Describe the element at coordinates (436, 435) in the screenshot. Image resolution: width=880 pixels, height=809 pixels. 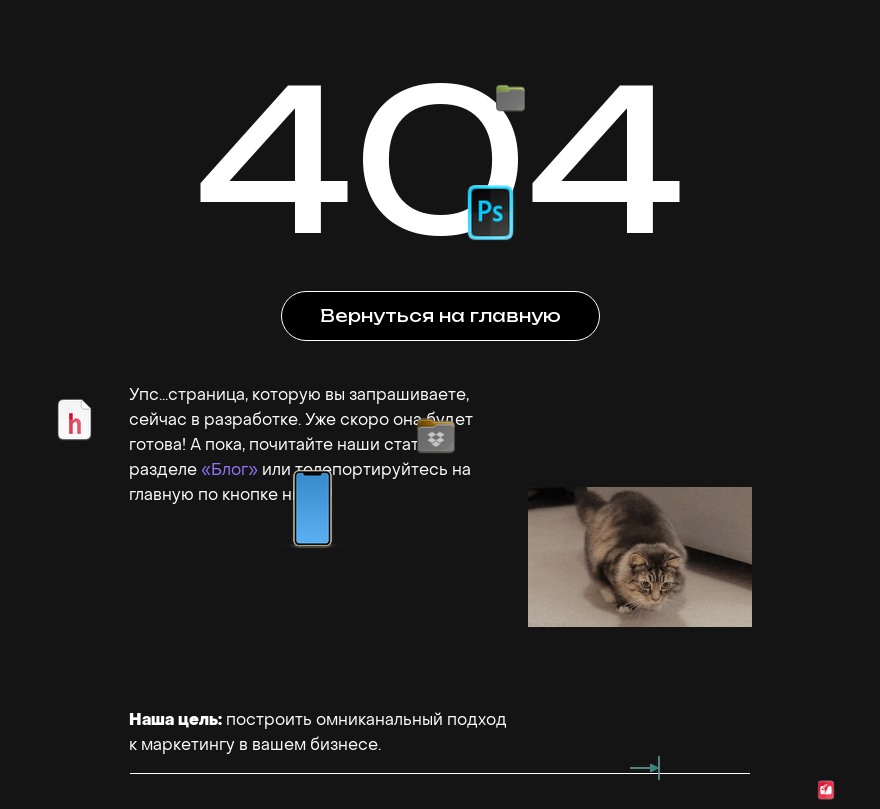
I see `open your dropbox folder` at that location.